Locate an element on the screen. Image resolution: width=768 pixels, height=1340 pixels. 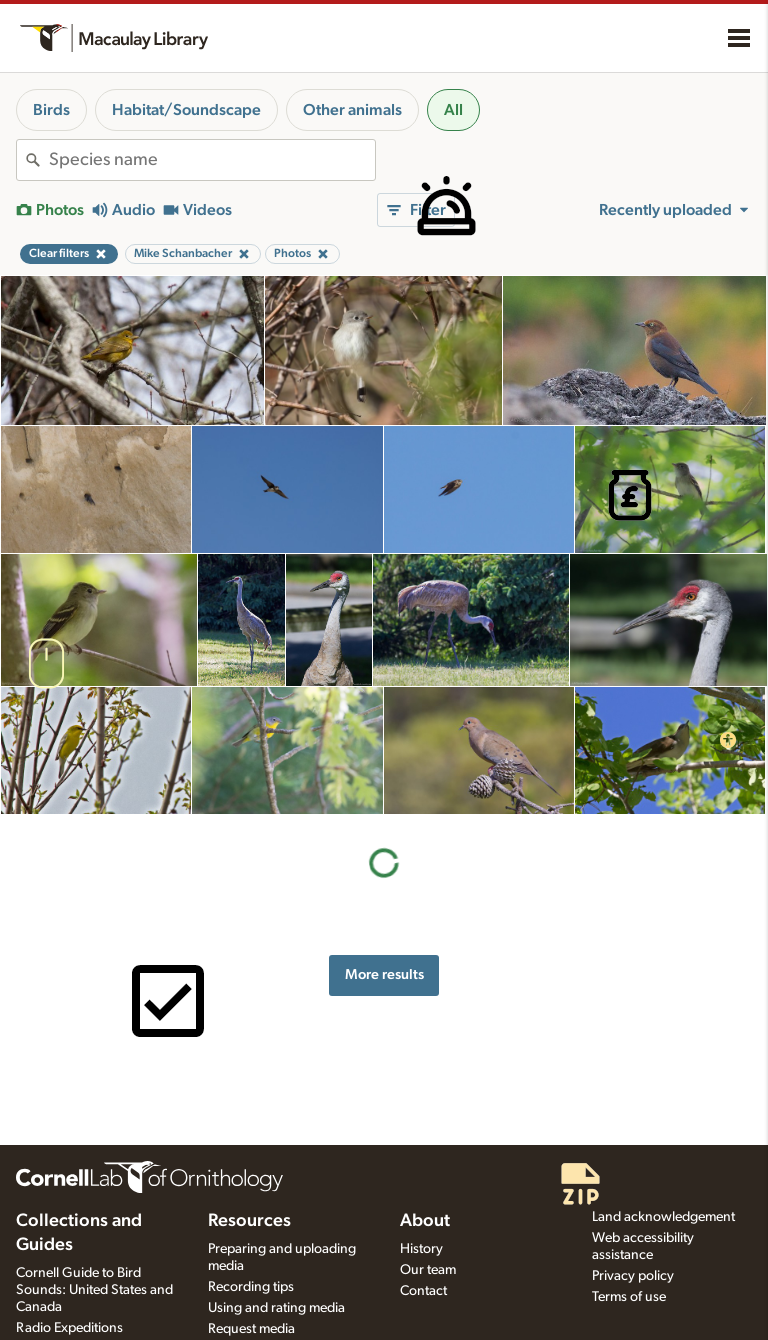
indicates an active alert or emergency notification is located at coordinates (446, 210).